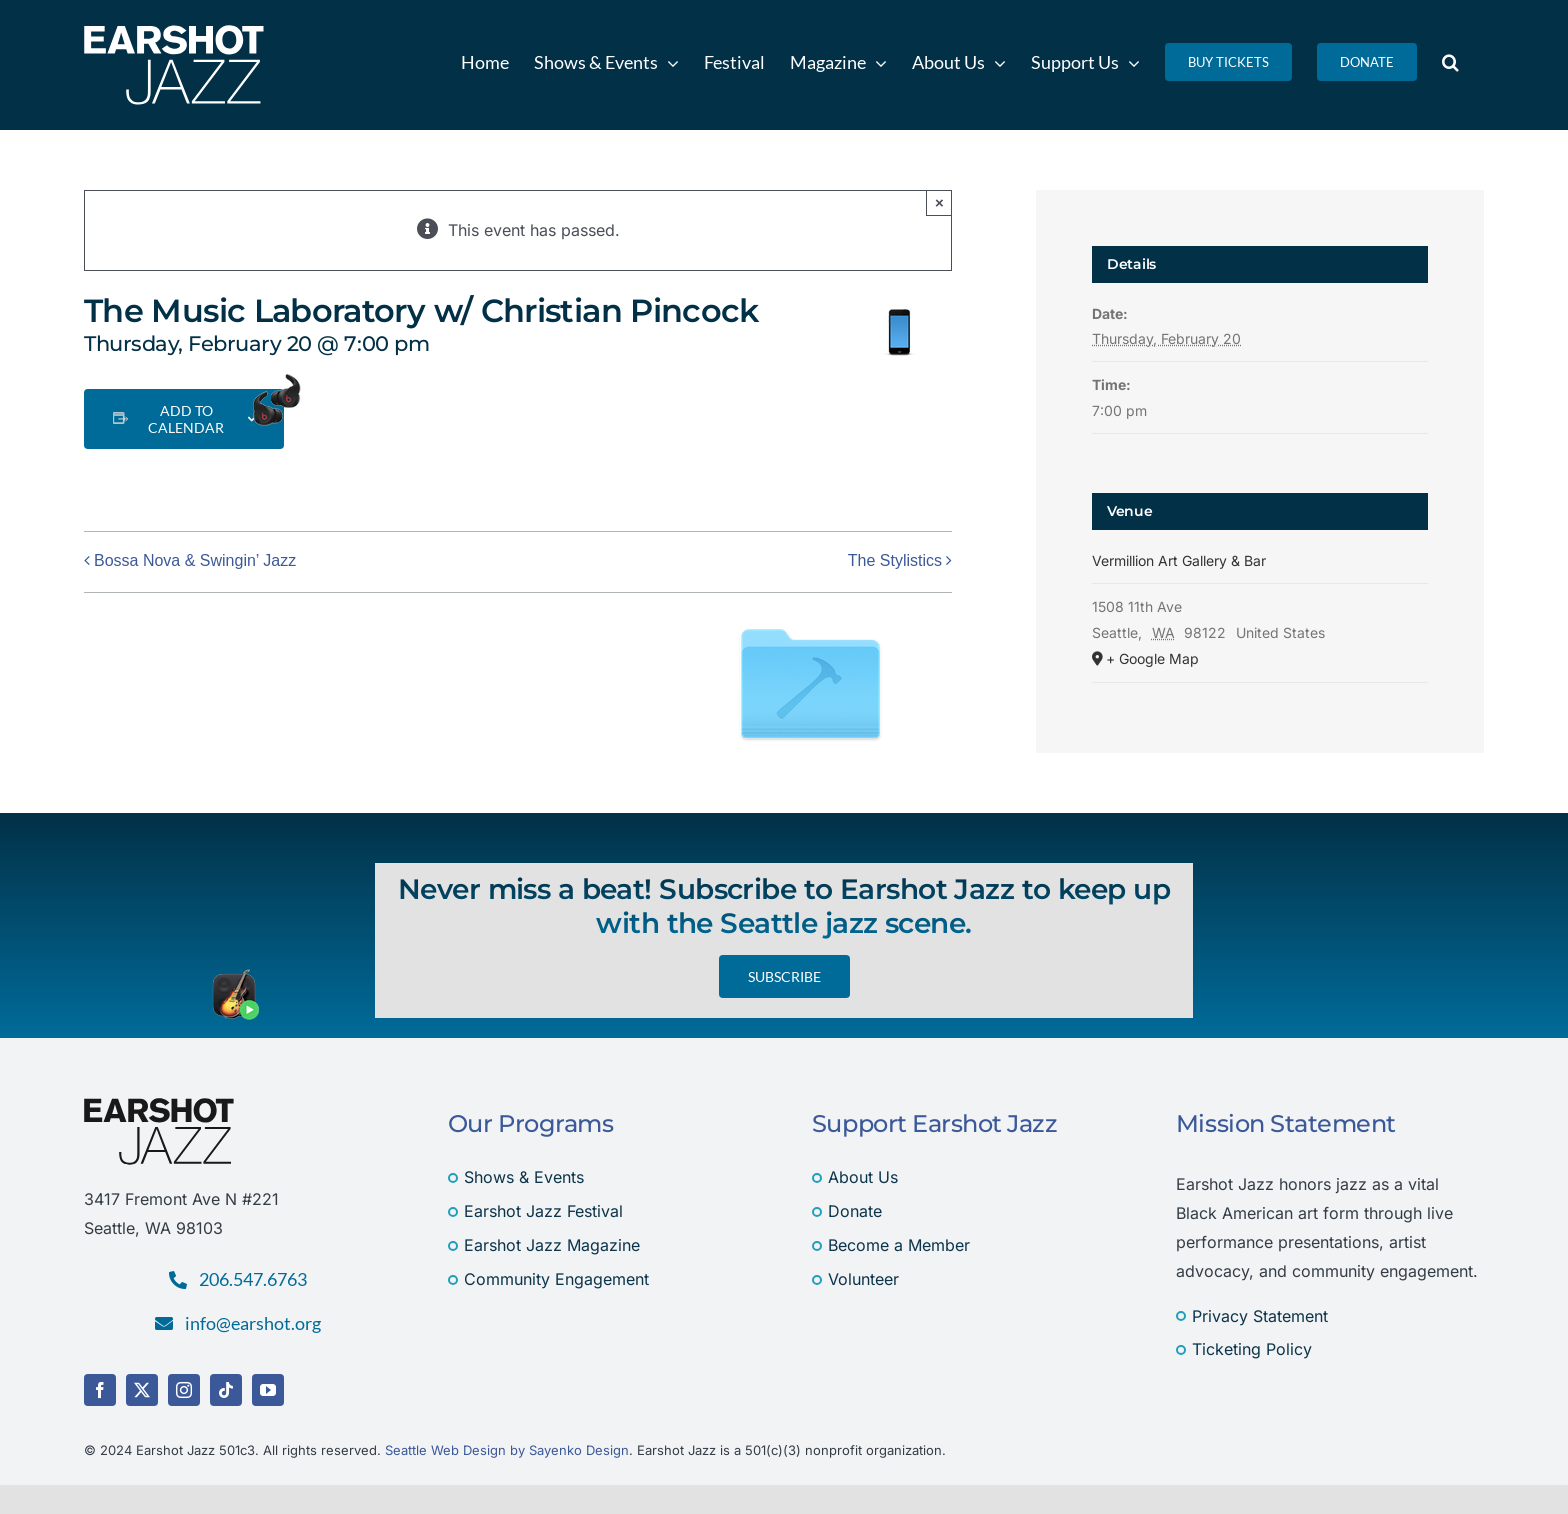 The width and height of the screenshot is (1568, 1514). Describe the element at coordinates (810, 683) in the screenshot. I see `open developer tools and resources folder` at that location.